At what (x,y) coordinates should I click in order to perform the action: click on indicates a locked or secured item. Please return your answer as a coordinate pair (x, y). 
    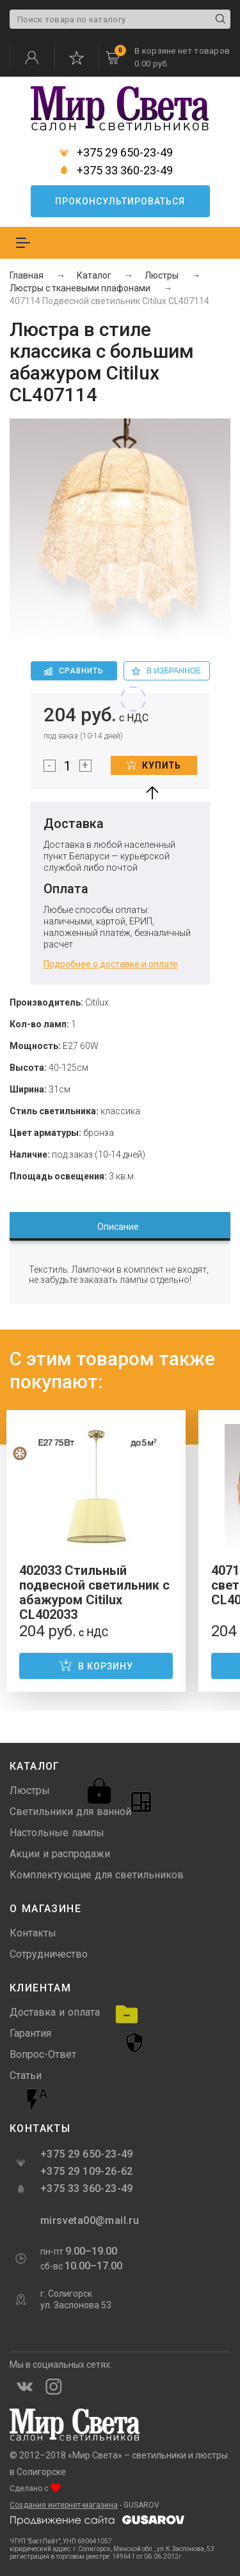
    Looking at the image, I should click on (99, 1792).